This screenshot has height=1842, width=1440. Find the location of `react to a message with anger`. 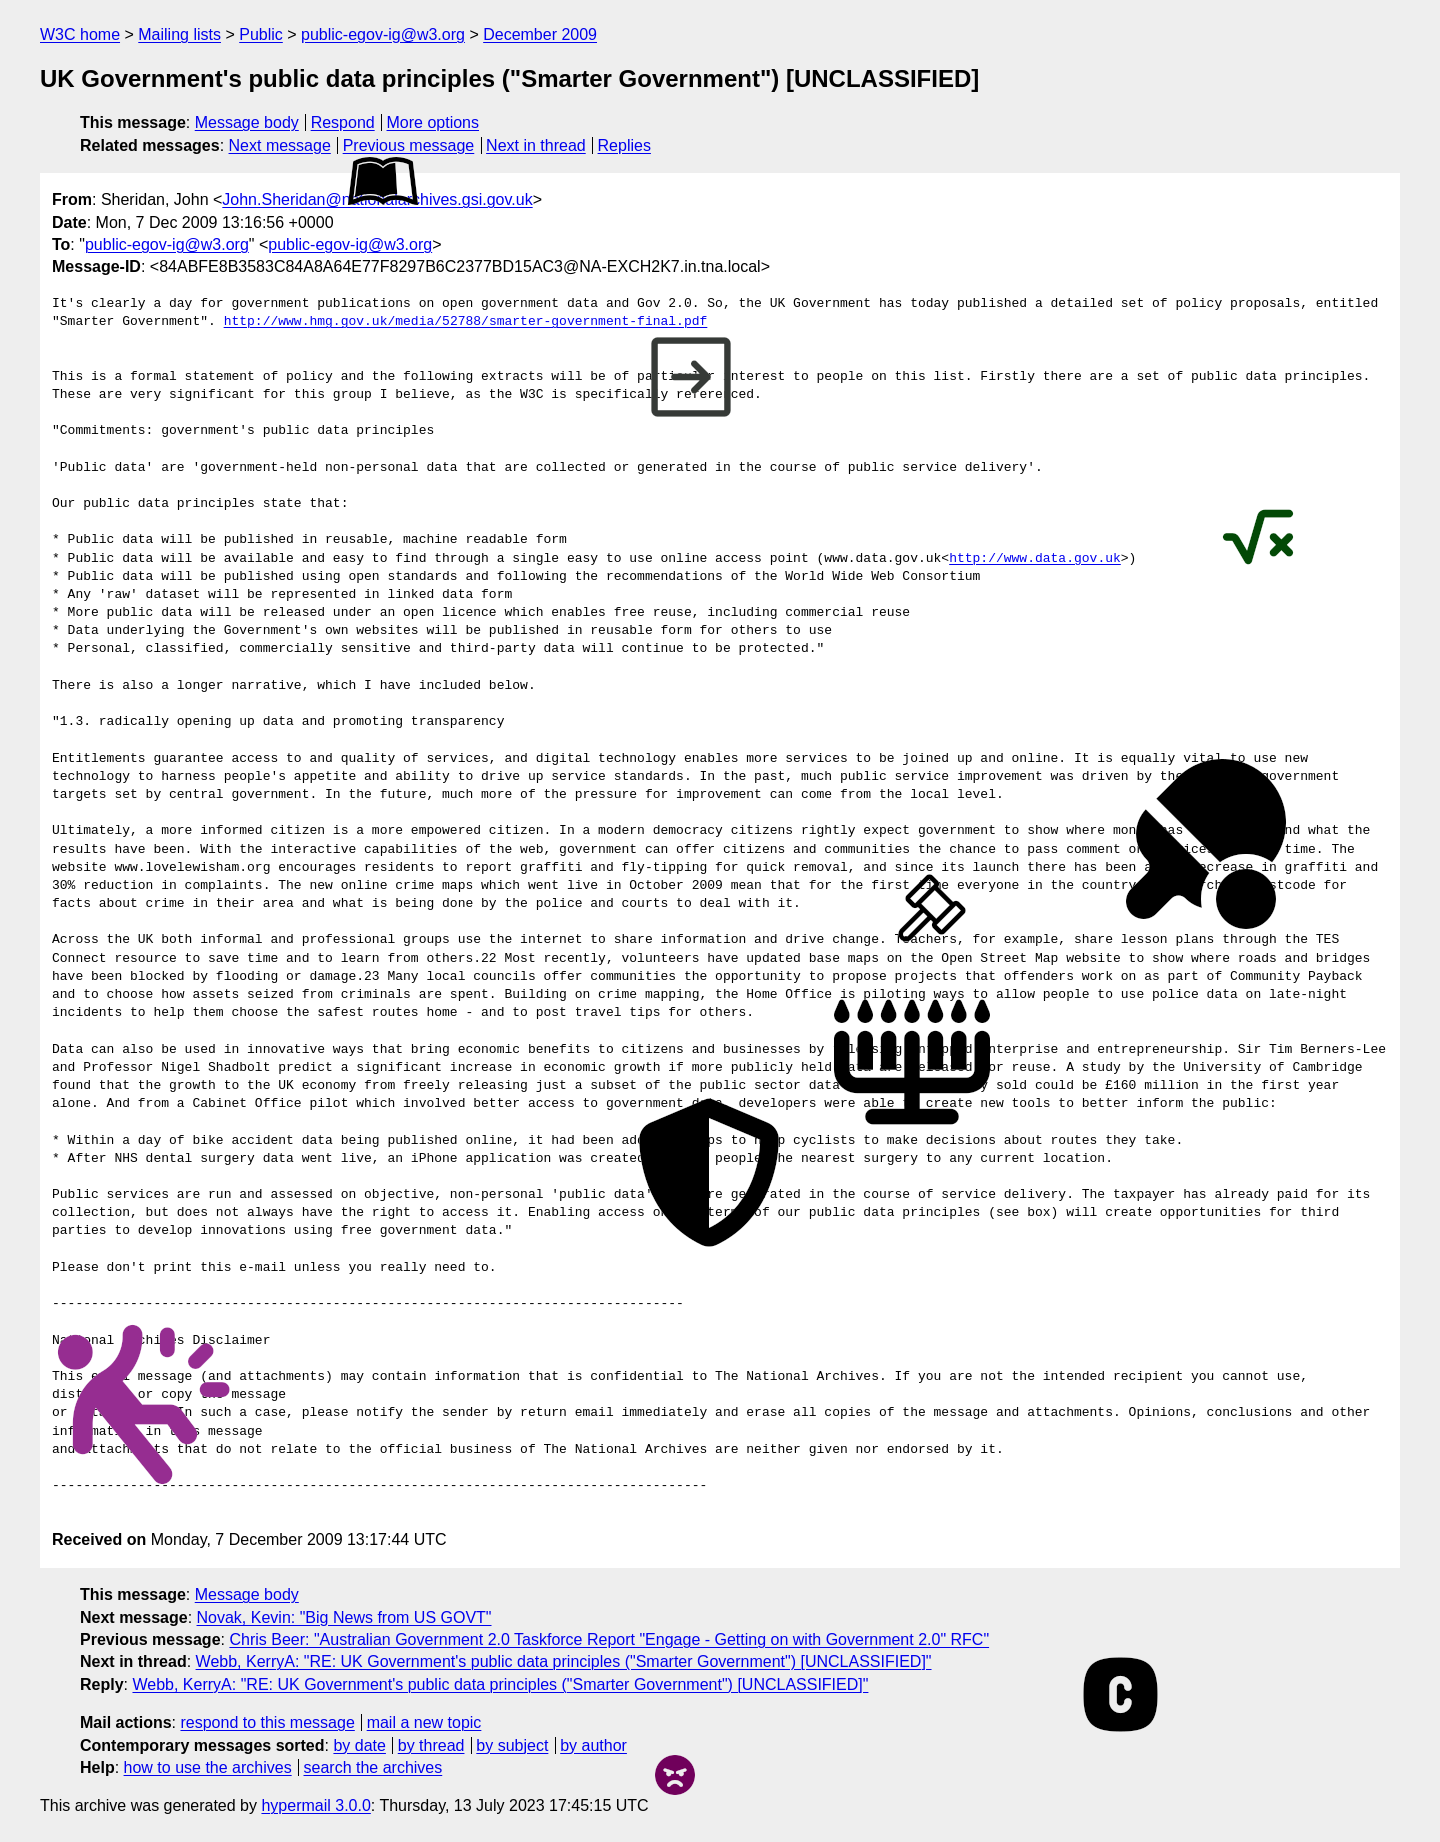

react to a message with anger is located at coordinates (675, 1775).